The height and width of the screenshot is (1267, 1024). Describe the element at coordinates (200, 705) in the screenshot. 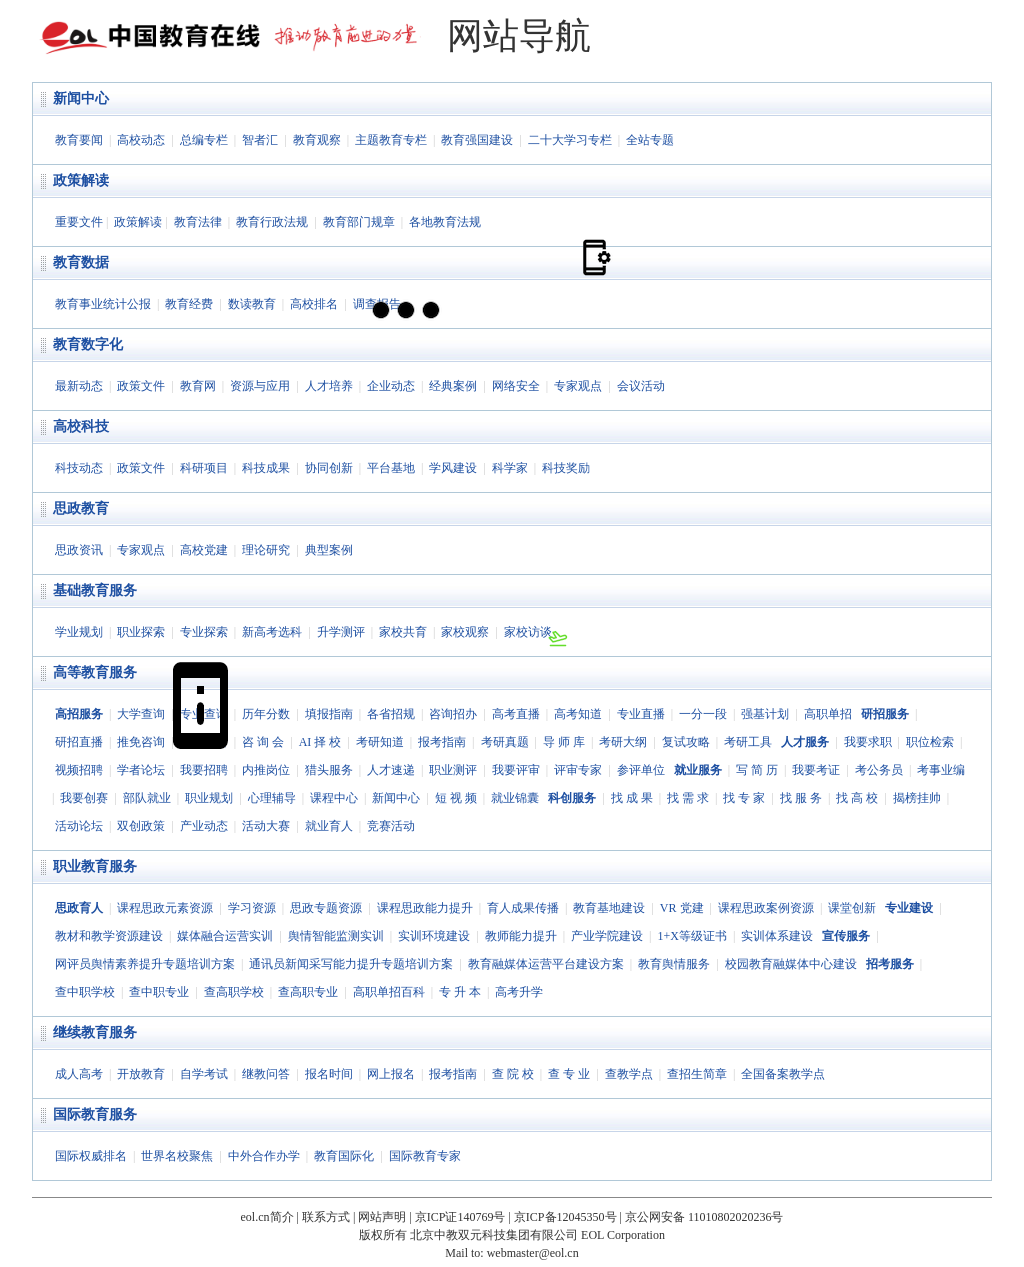

I see `view device information` at that location.